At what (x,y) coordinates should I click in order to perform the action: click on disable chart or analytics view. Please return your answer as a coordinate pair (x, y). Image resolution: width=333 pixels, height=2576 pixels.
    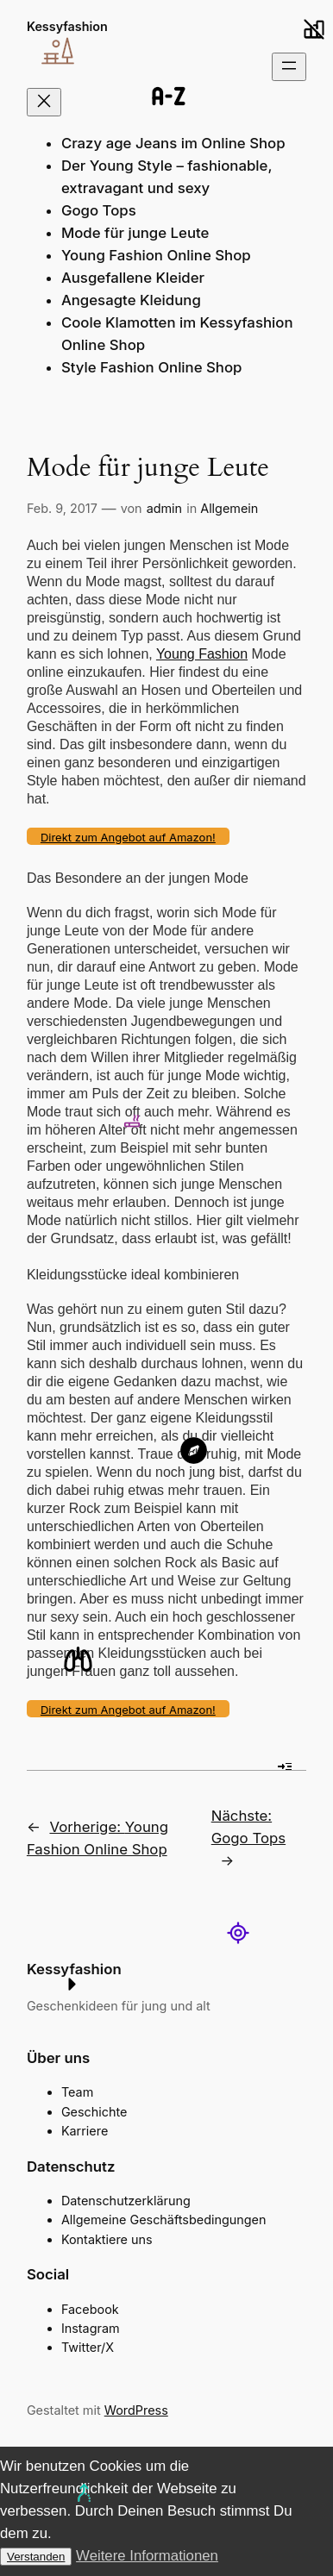
    Looking at the image, I should click on (314, 29).